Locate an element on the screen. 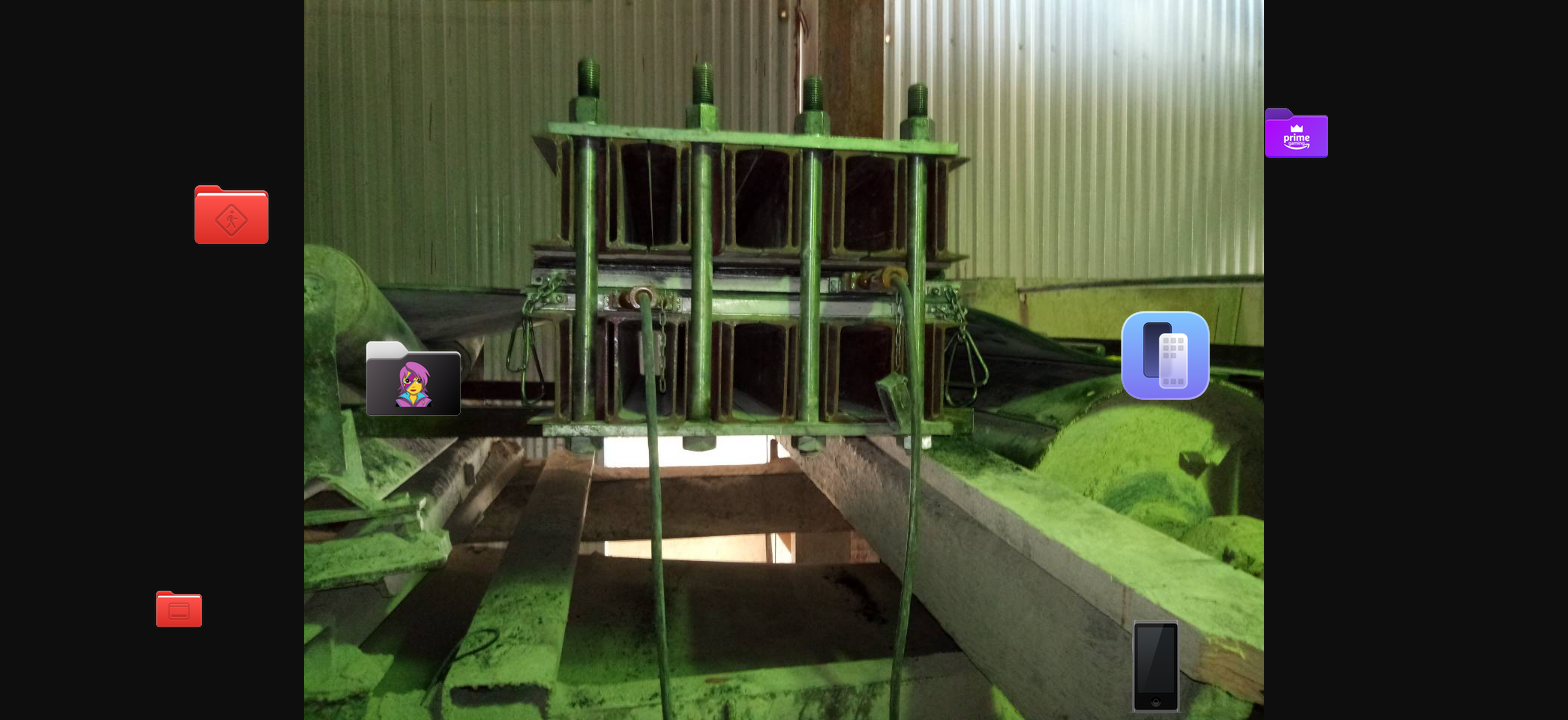 The height and width of the screenshot is (720, 1568). open desktop folder is located at coordinates (179, 609).